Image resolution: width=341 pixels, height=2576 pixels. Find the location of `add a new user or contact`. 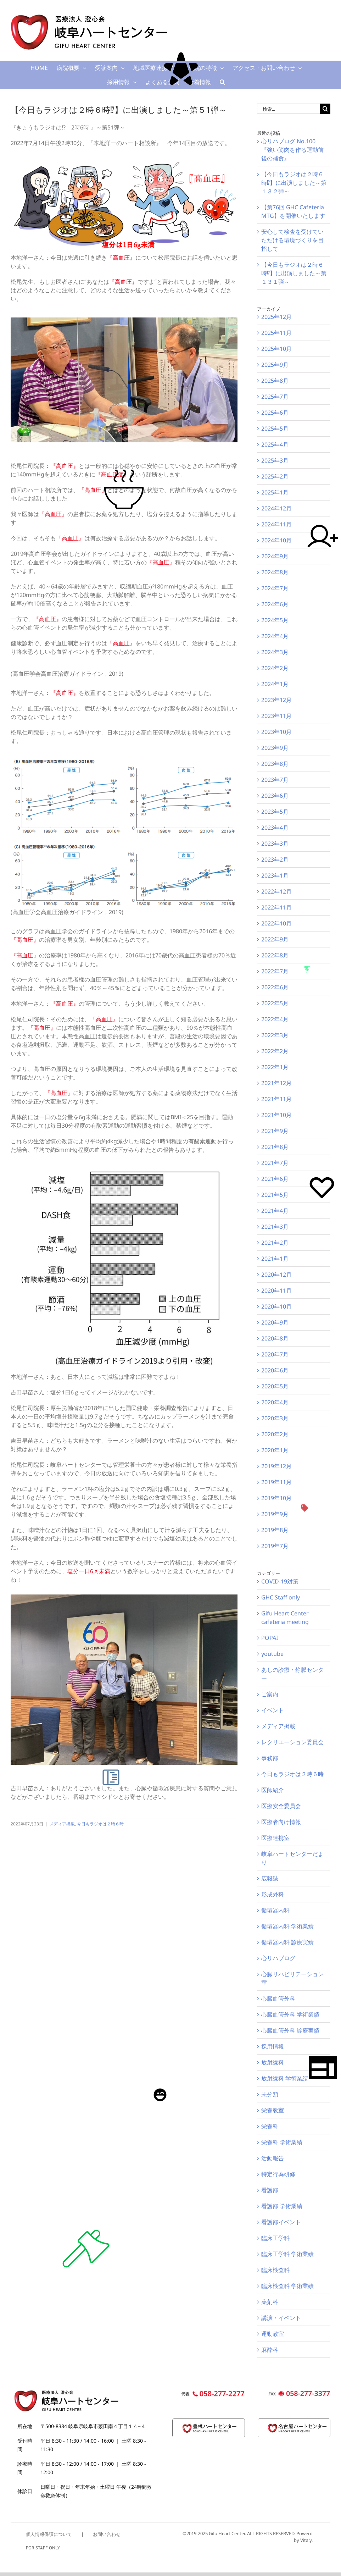

add a new user or contact is located at coordinates (322, 537).